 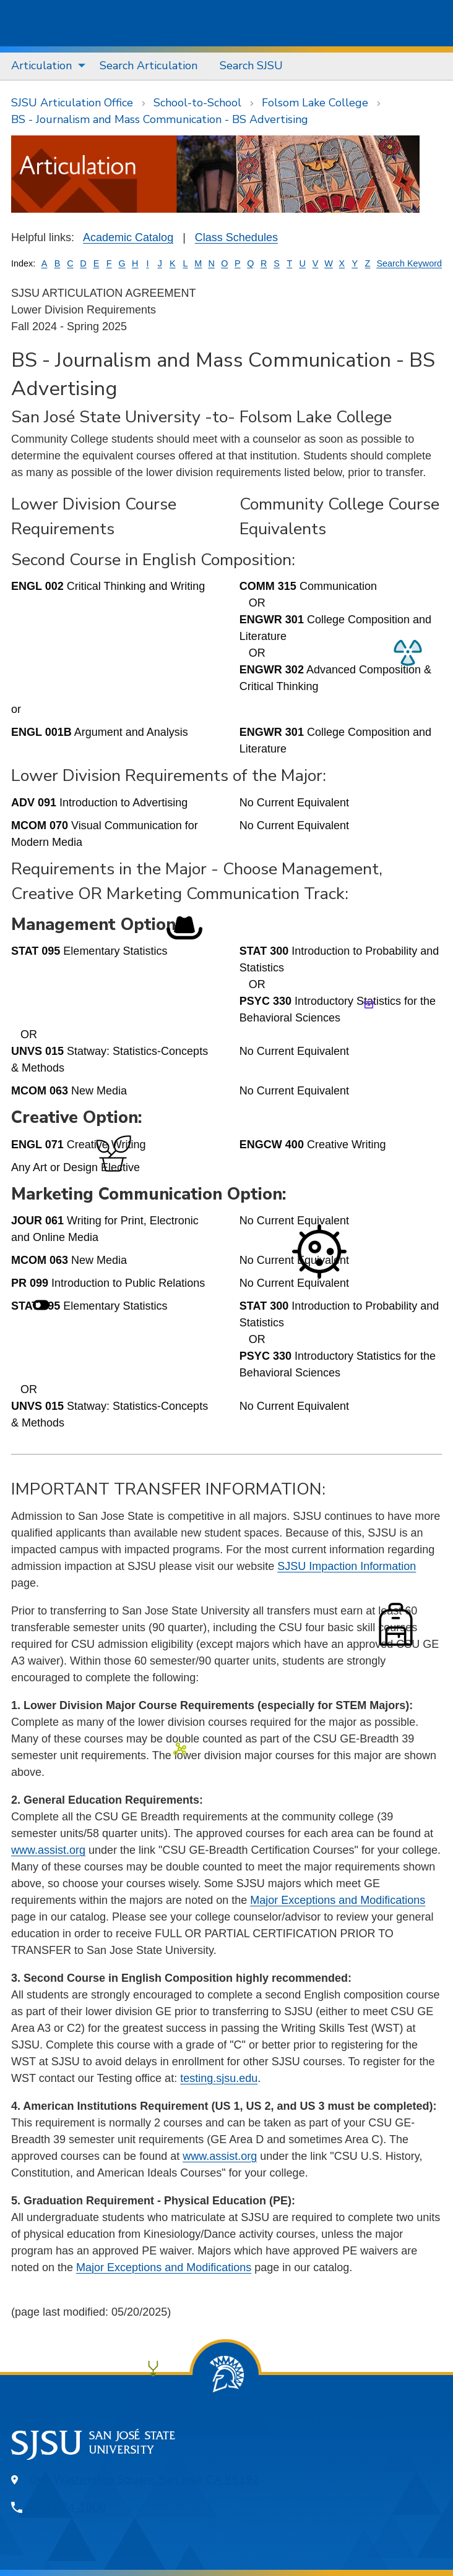 I want to click on toggle switch in off position, so click(x=41, y=1305).